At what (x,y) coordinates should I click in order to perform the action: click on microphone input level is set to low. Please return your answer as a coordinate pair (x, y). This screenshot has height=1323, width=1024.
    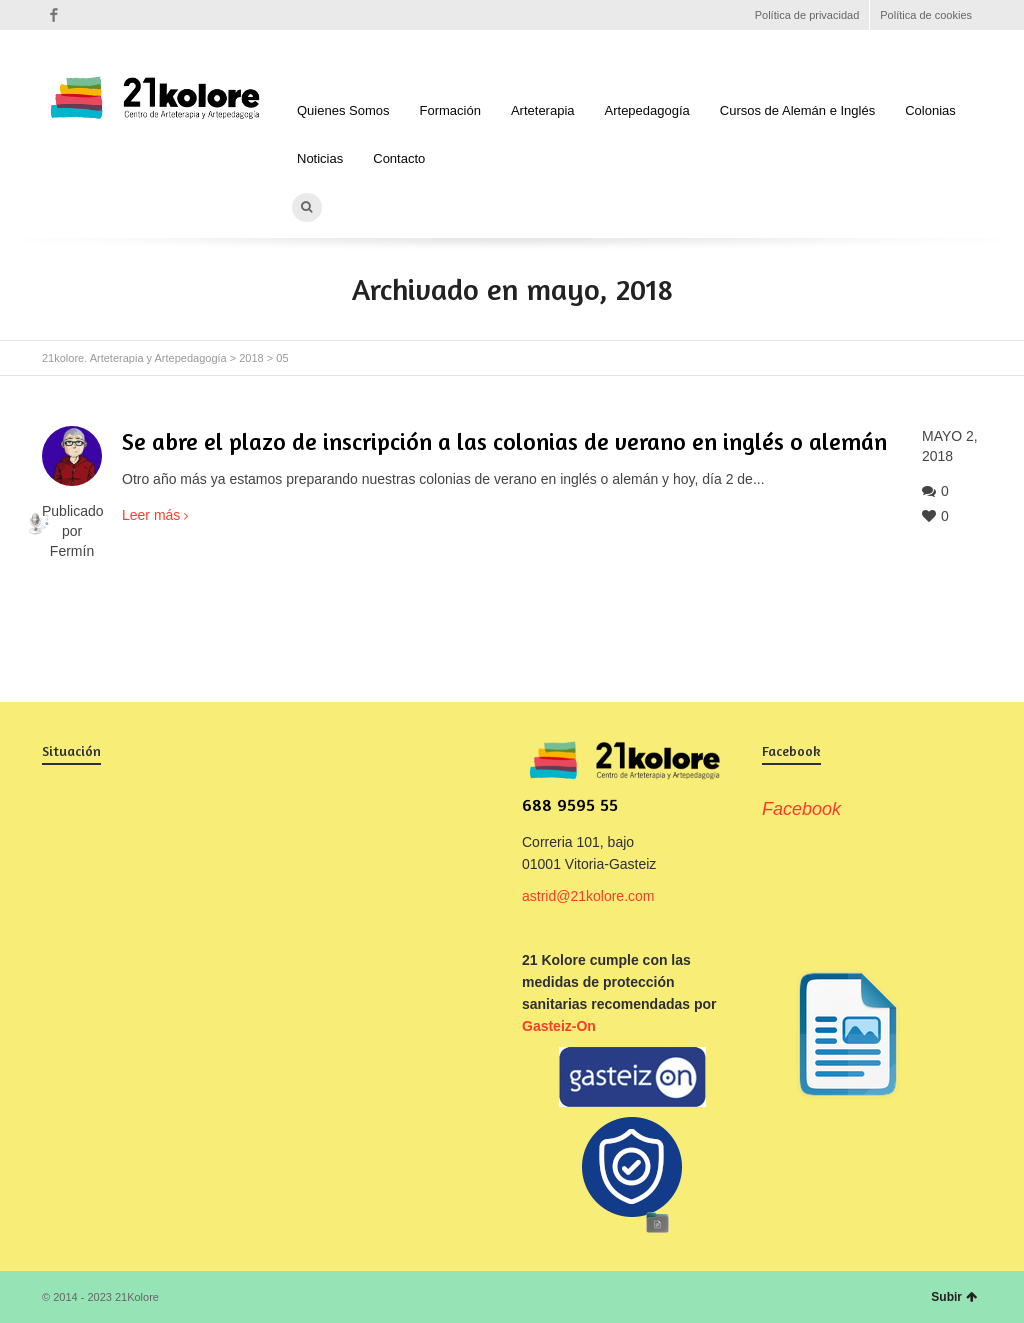
    Looking at the image, I should click on (39, 524).